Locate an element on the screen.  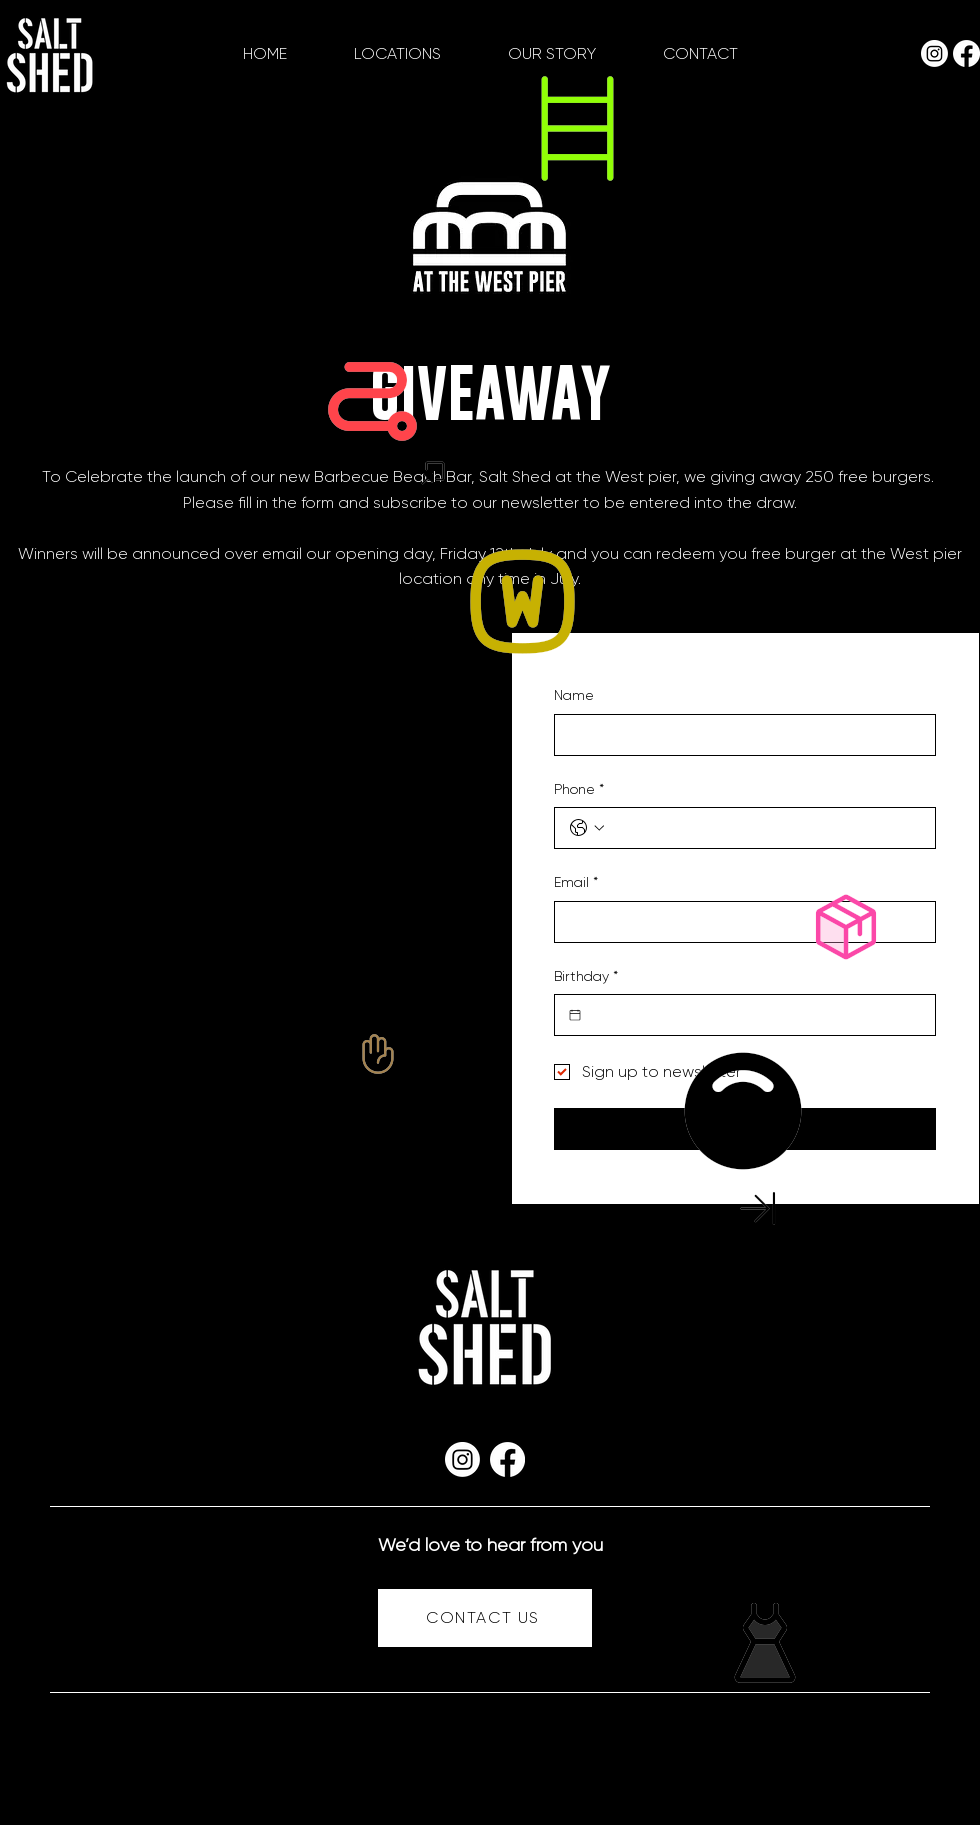
access step-by-step instructions or tutorials is located at coordinates (577, 128).